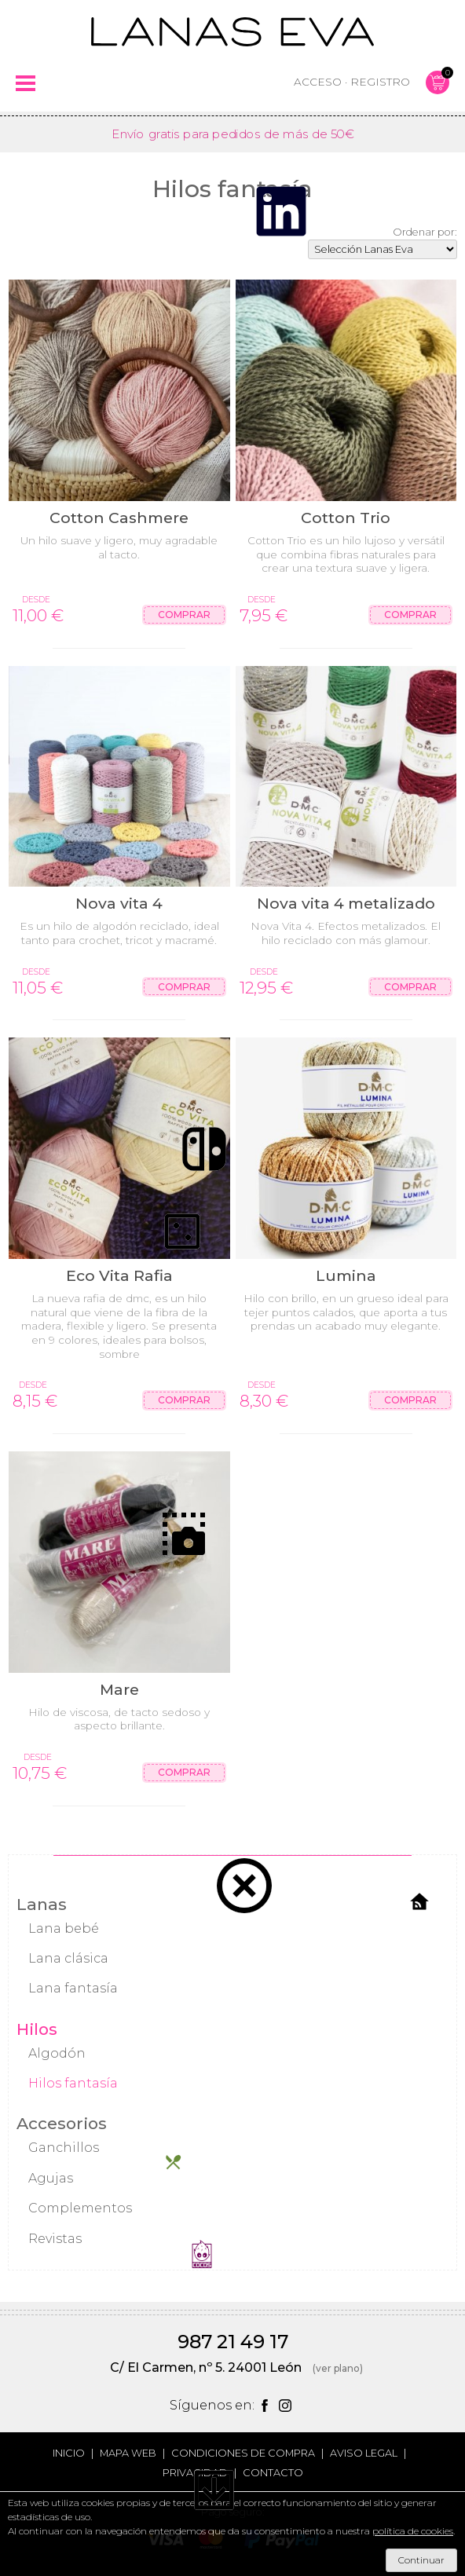  I want to click on connect to home wifi network, so click(419, 1902).